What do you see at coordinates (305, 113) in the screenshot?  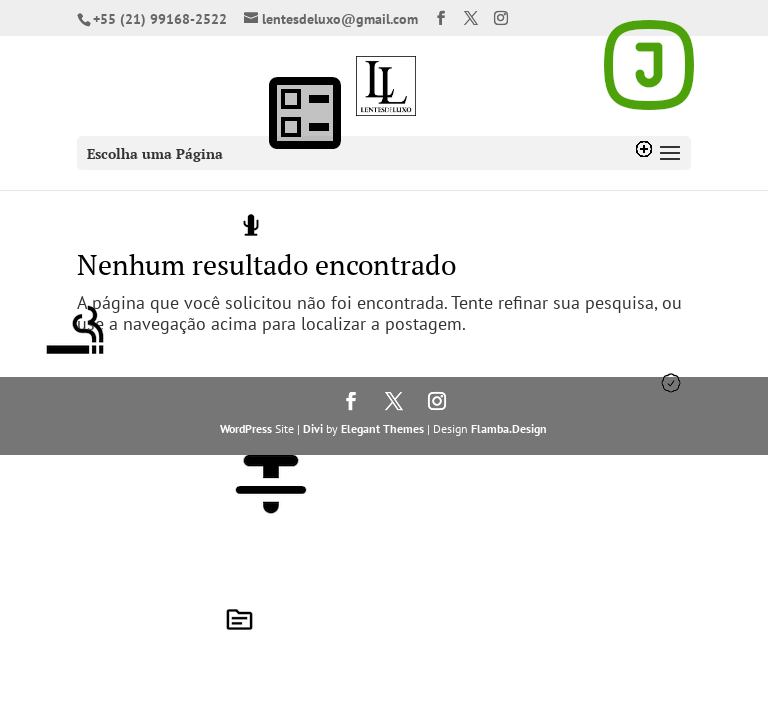 I see `view ballot or voting options` at bounding box center [305, 113].